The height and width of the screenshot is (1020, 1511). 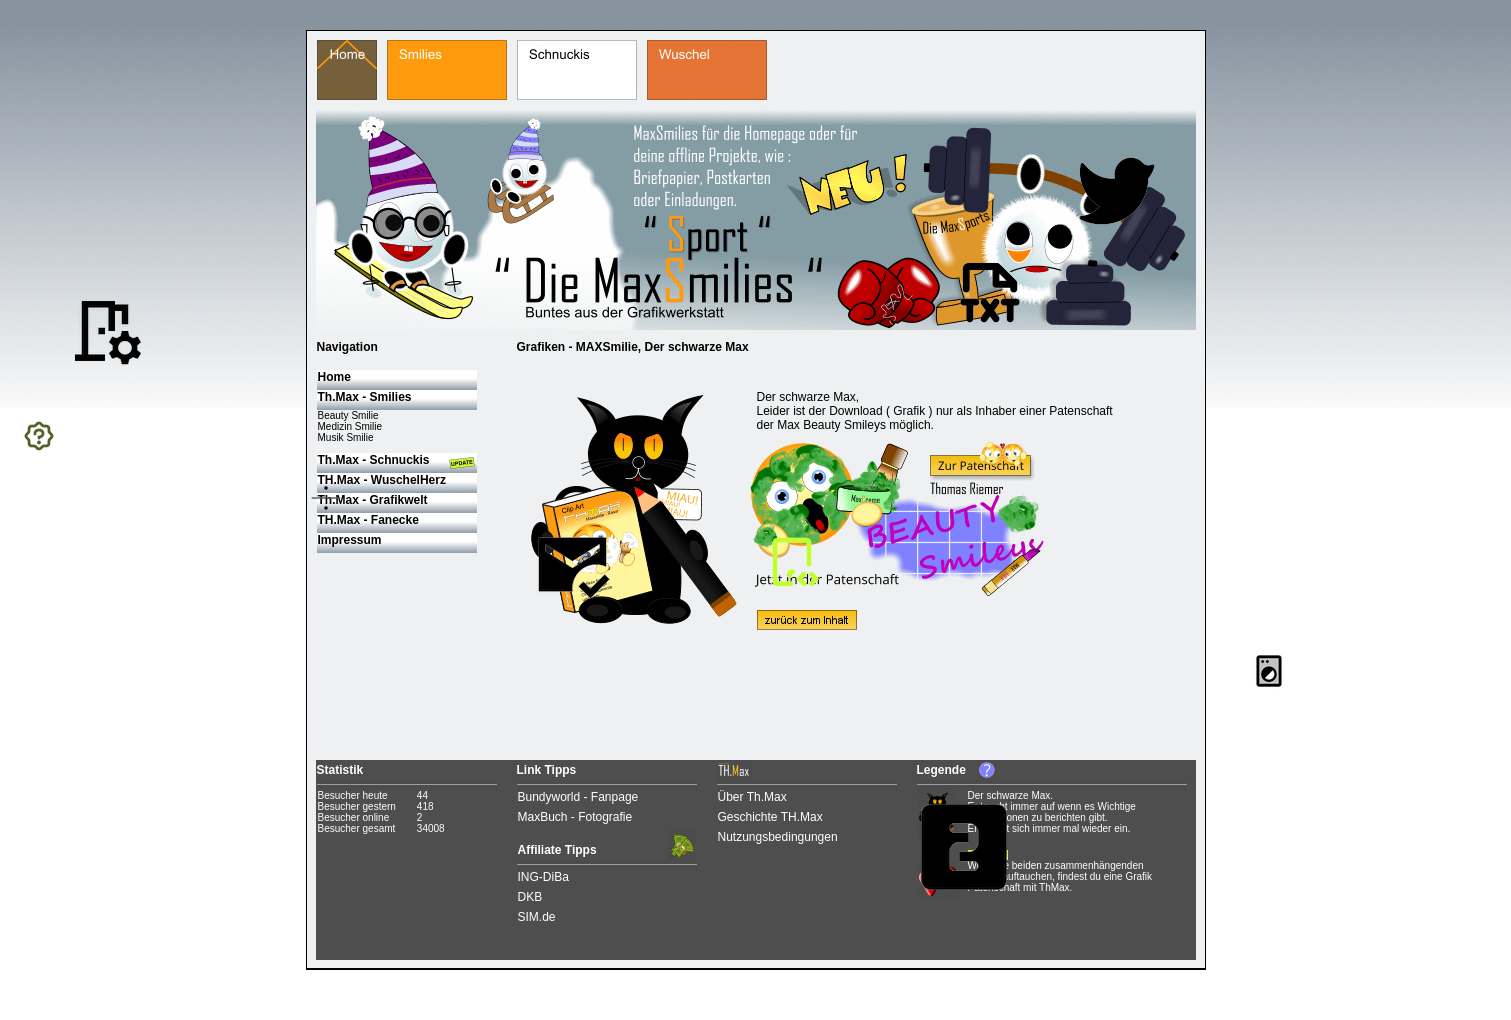 I want to click on mark email as read, so click(x=572, y=564).